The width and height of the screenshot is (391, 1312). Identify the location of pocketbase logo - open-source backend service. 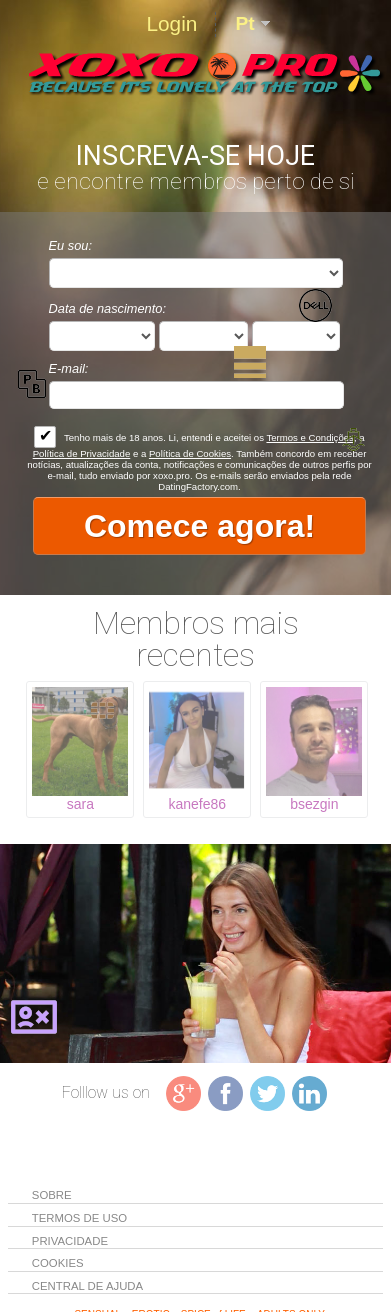
(32, 384).